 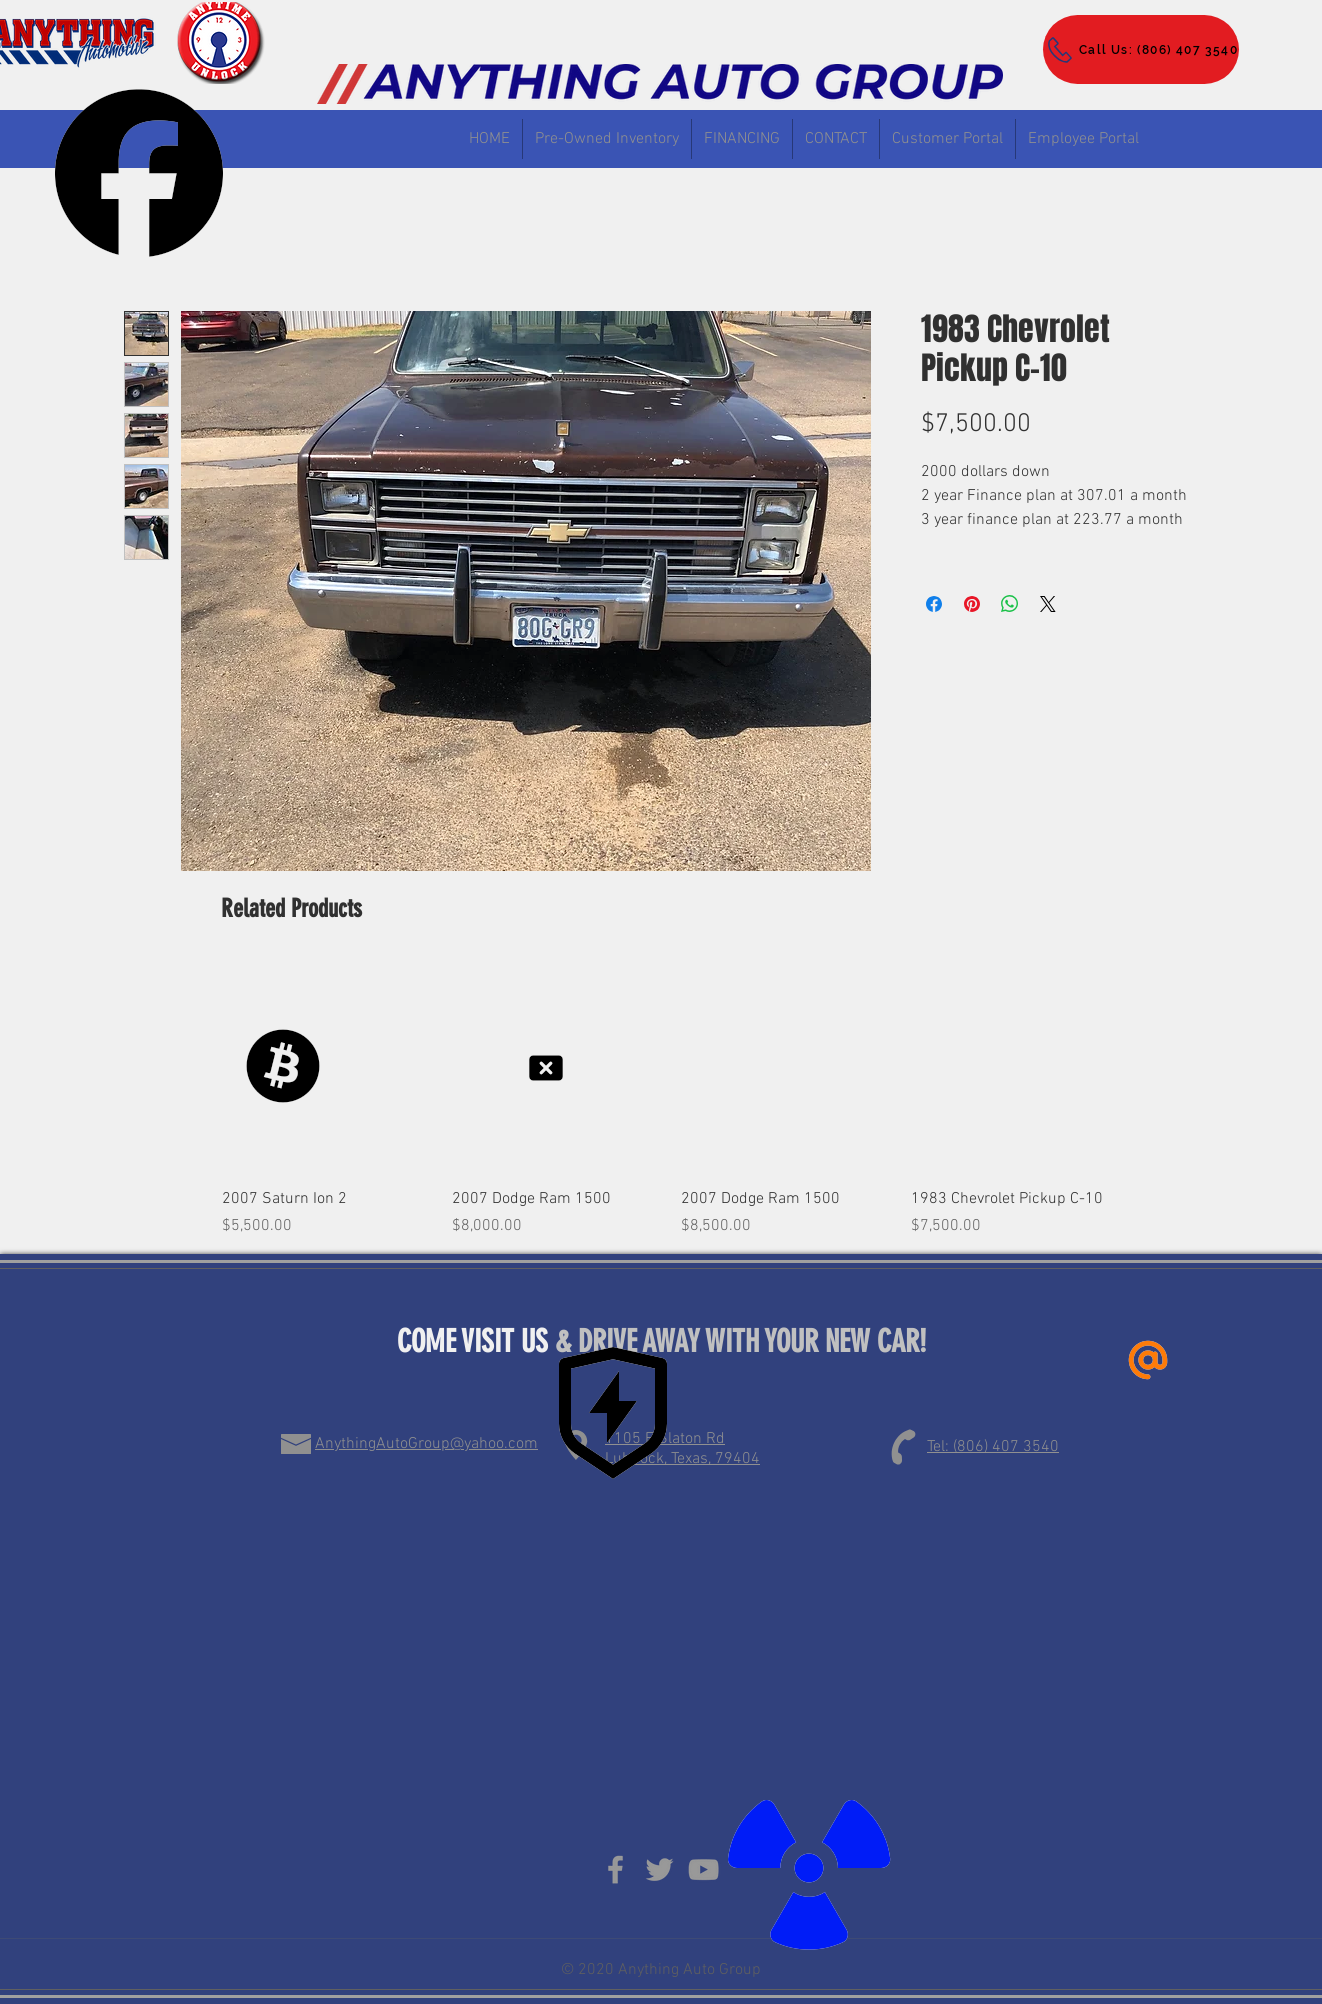 I want to click on close or dismiss a modal window, so click(x=546, y=1068).